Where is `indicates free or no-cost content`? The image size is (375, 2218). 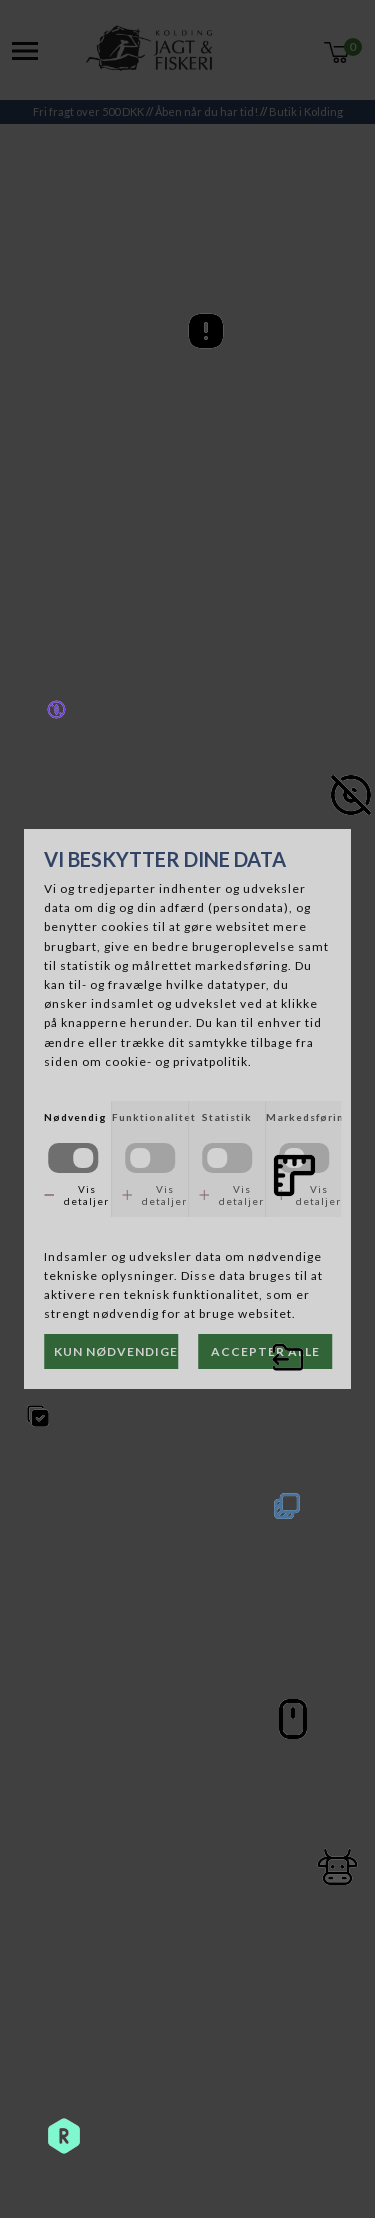 indicates free or no-cost content is located at coordinates (56, 709).